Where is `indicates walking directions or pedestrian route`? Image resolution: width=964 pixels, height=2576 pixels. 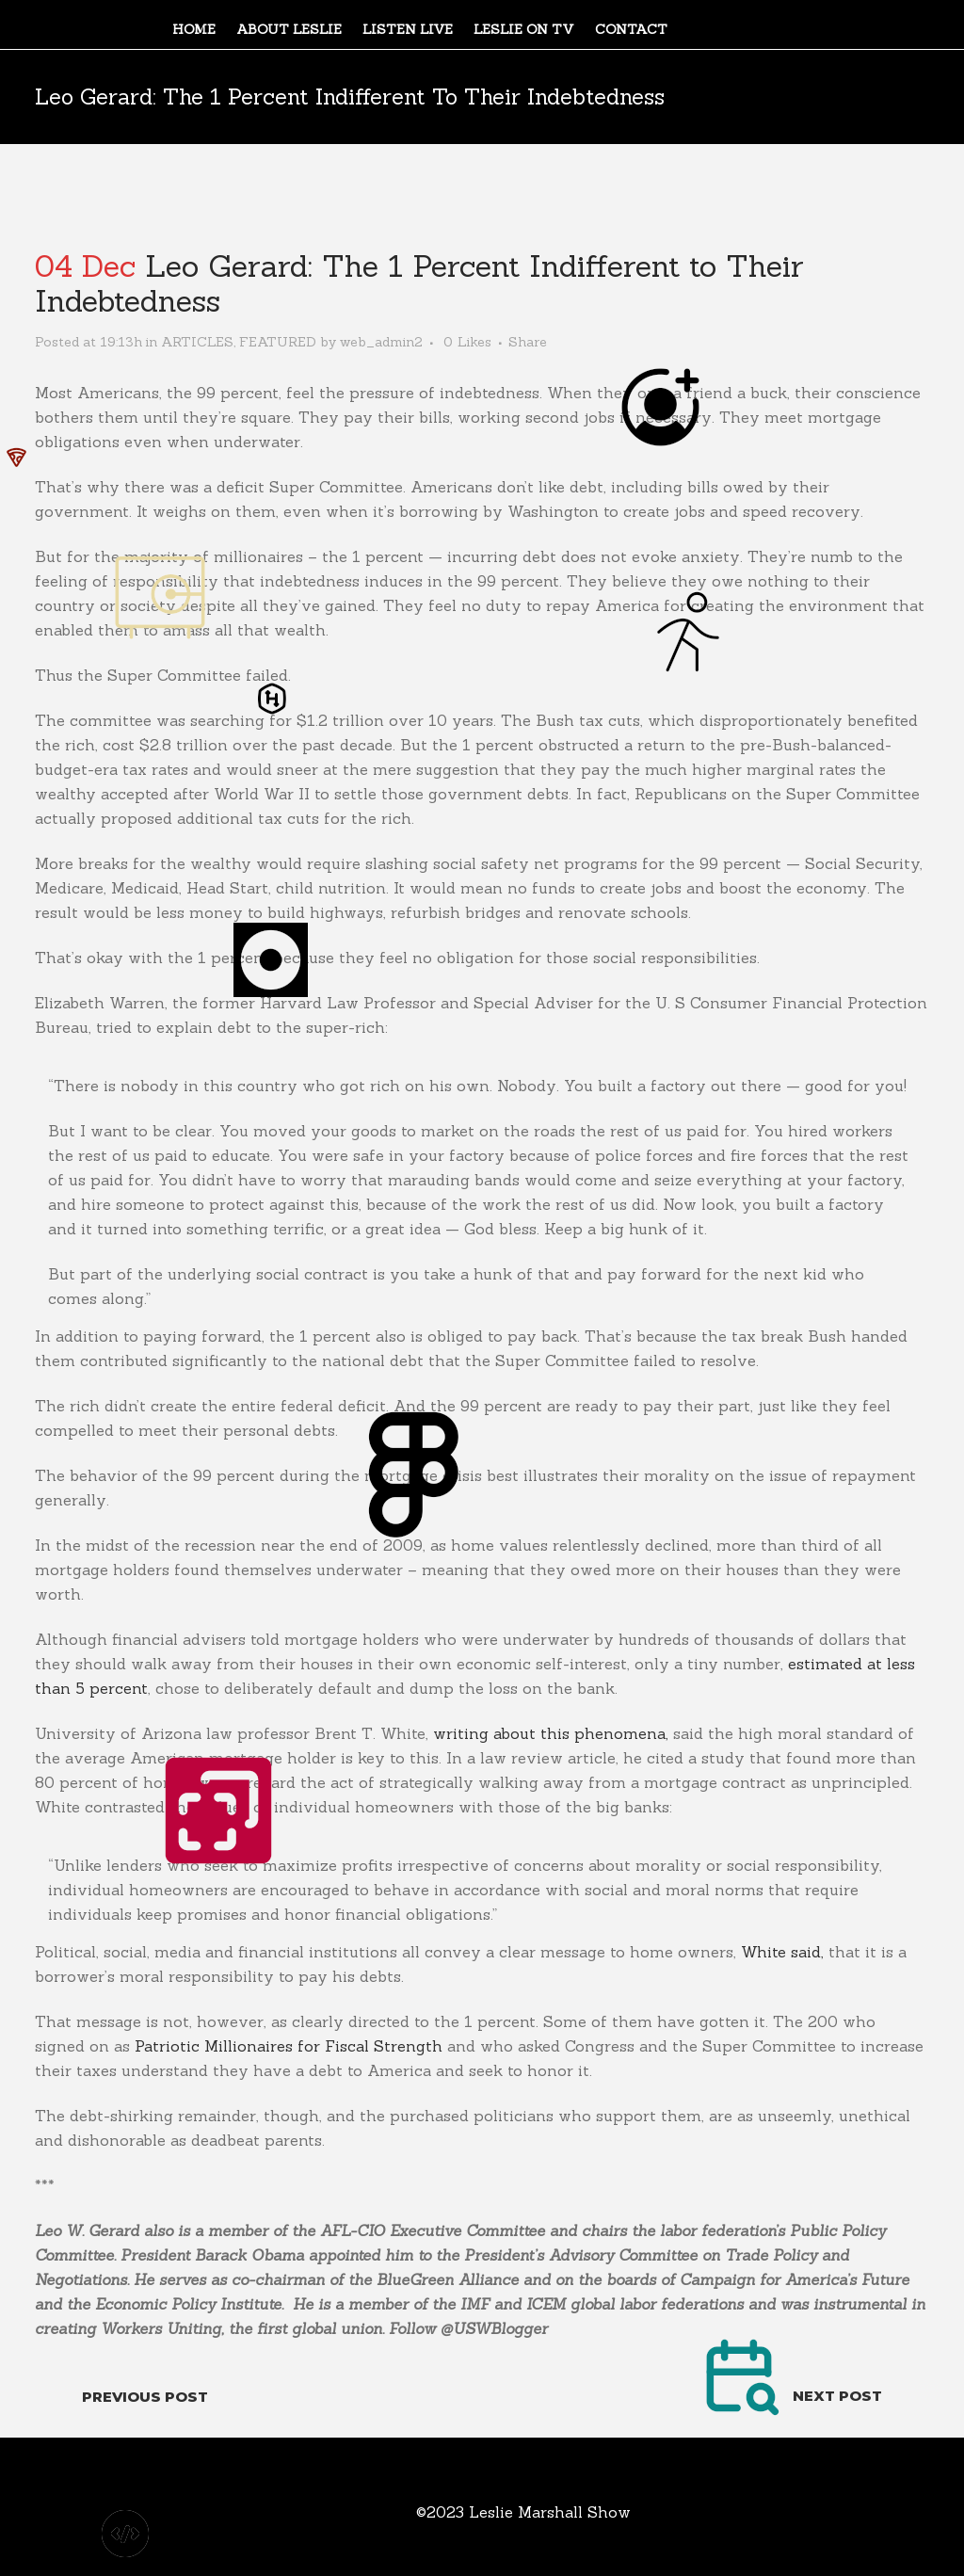
indicates walking directions or pedestrian route is located at coordinates (688, 632).